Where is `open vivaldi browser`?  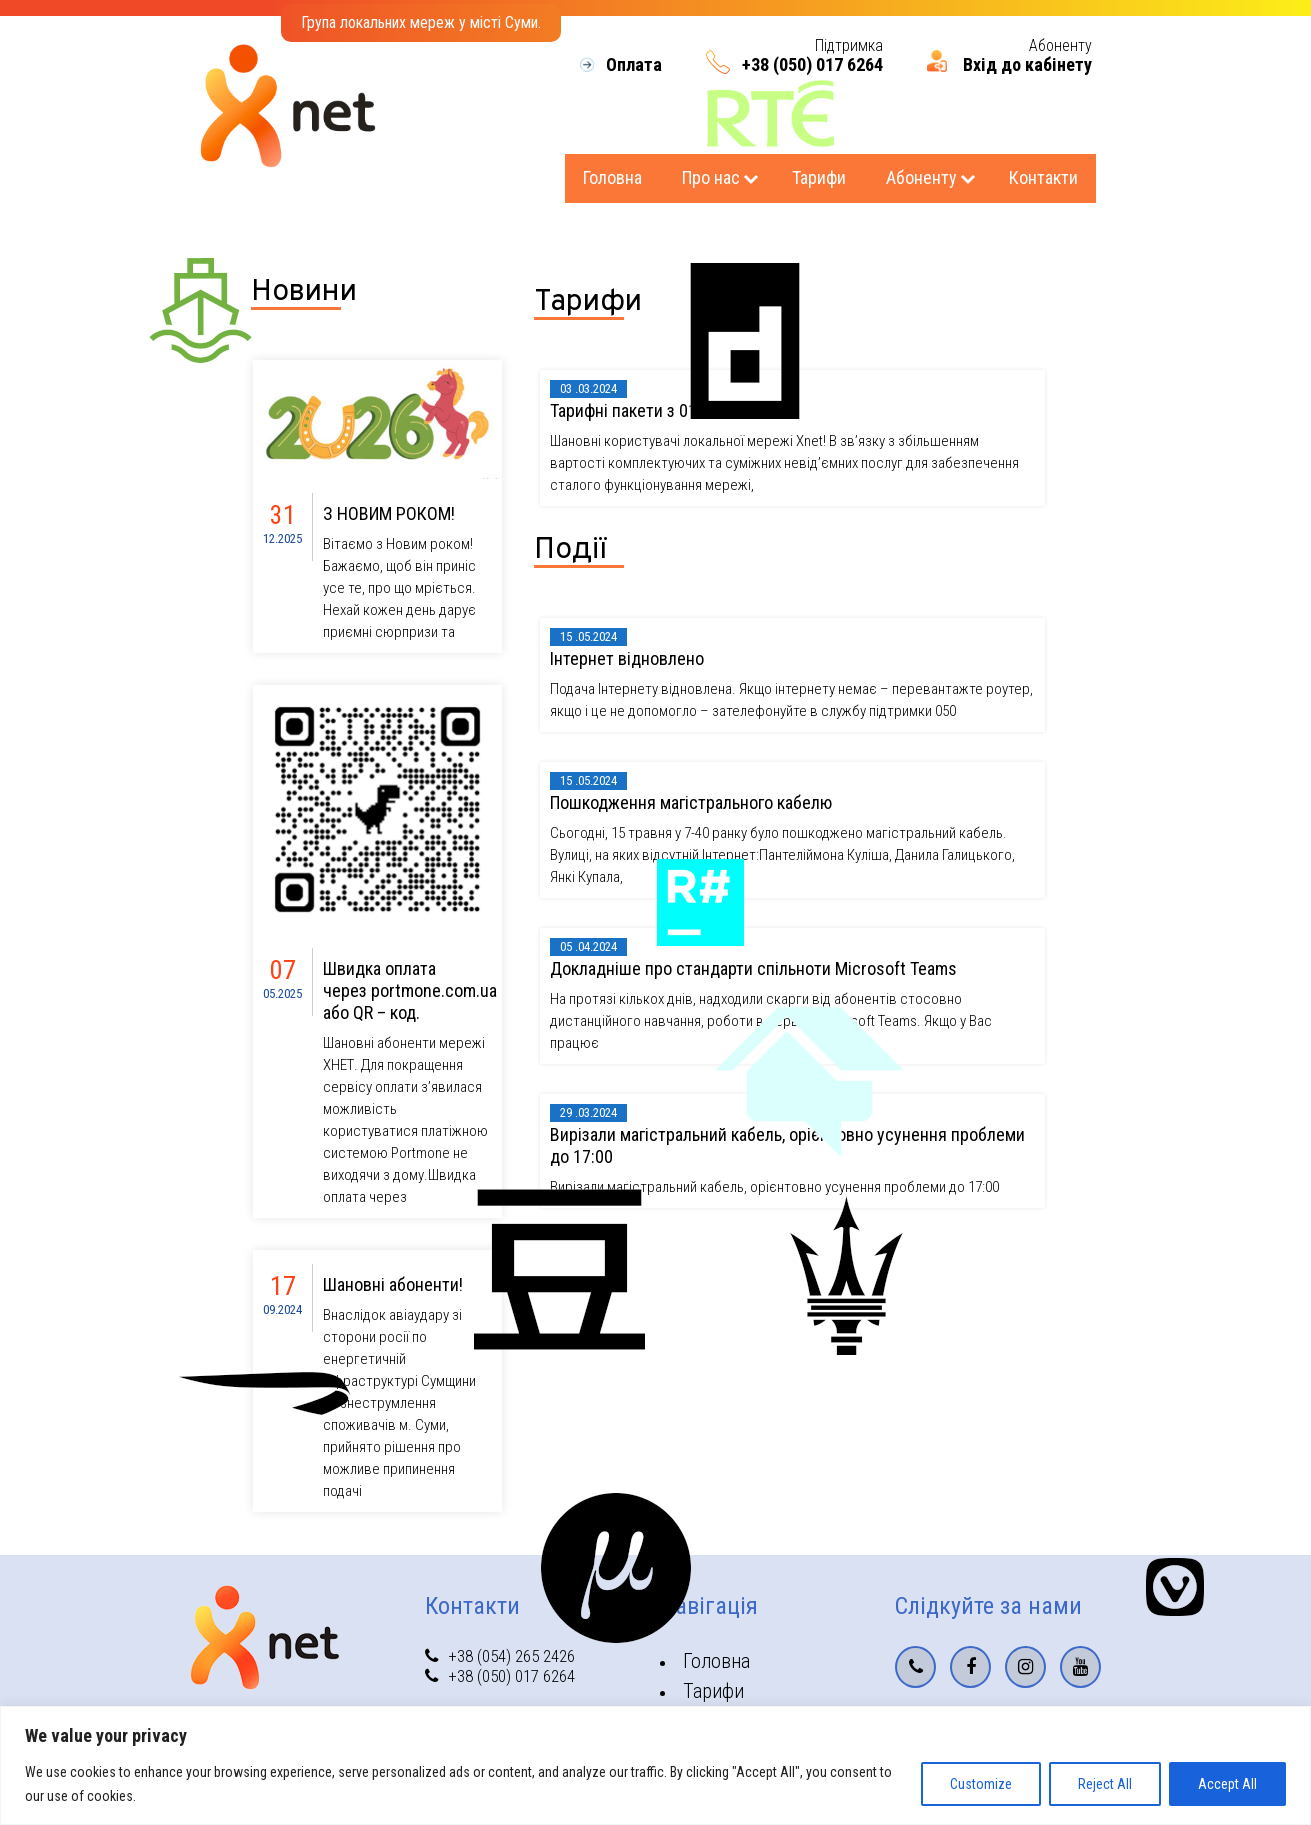 open vivaldi browser is located at coordinates (1175, 1587).